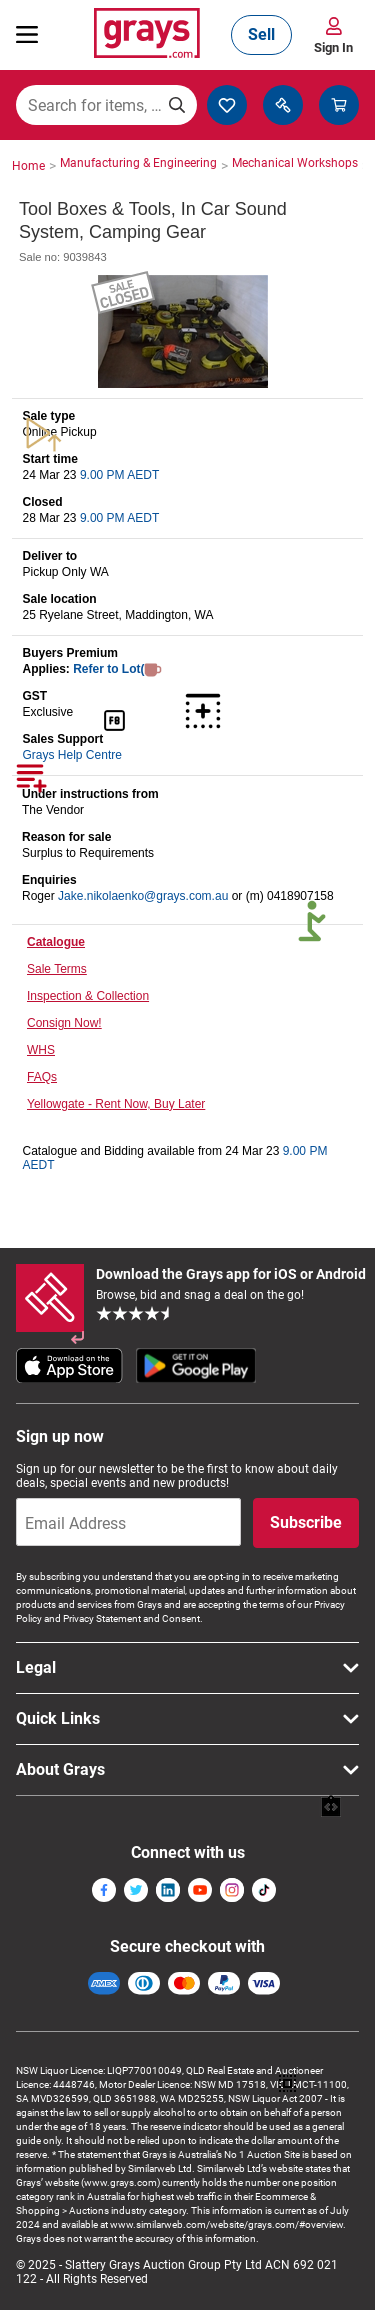 The height and width of the screenshot is (2310, 375). I want to click on run code in cell above, so click(43, 434).